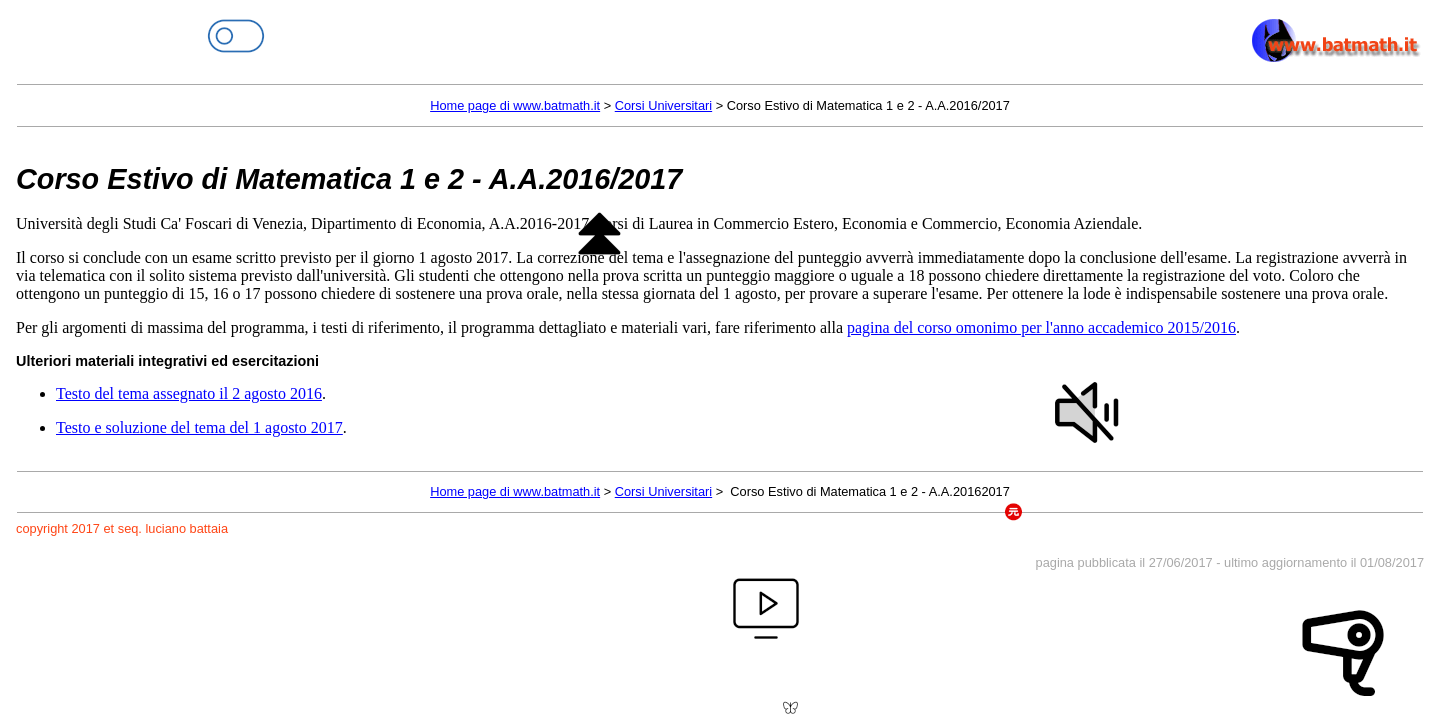  I want to click on play video on display, so click(766, 606).